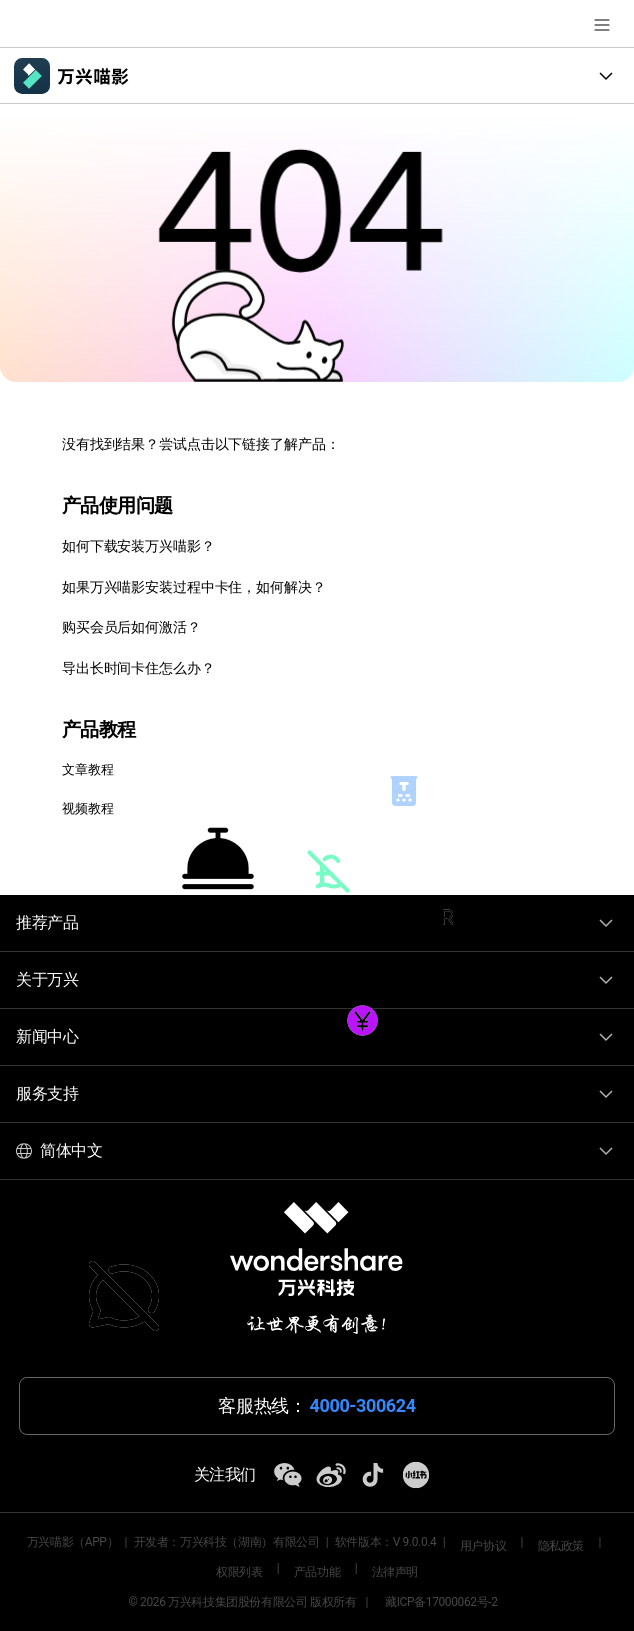  Describe the element at coordinates (362, 1020) in the screenshot. I see `view or select Japanese yen currency` at that location.